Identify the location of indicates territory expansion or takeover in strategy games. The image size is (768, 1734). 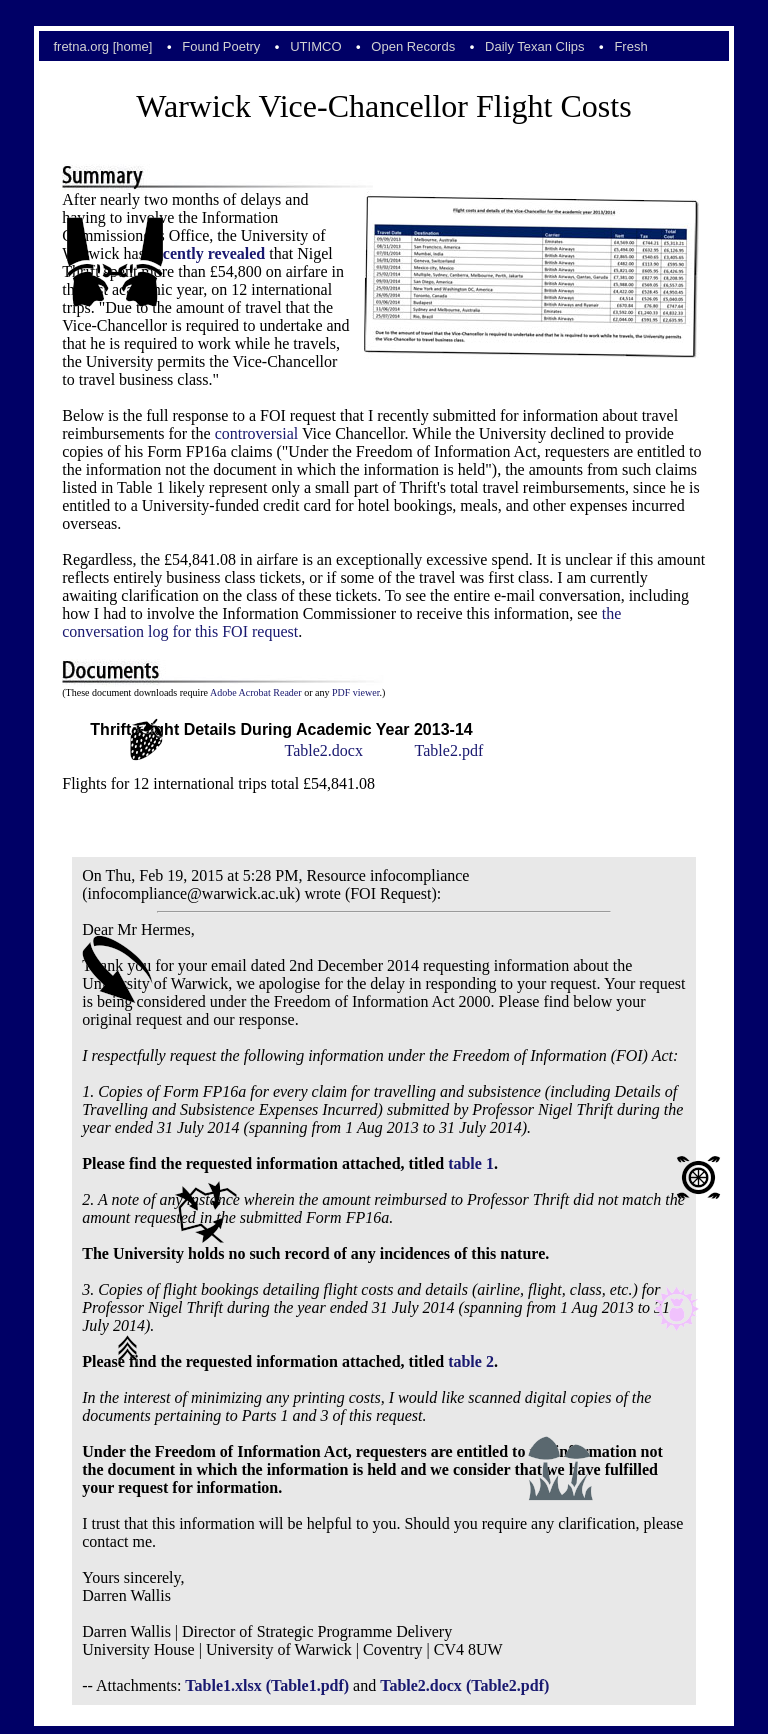
(205, 1211).